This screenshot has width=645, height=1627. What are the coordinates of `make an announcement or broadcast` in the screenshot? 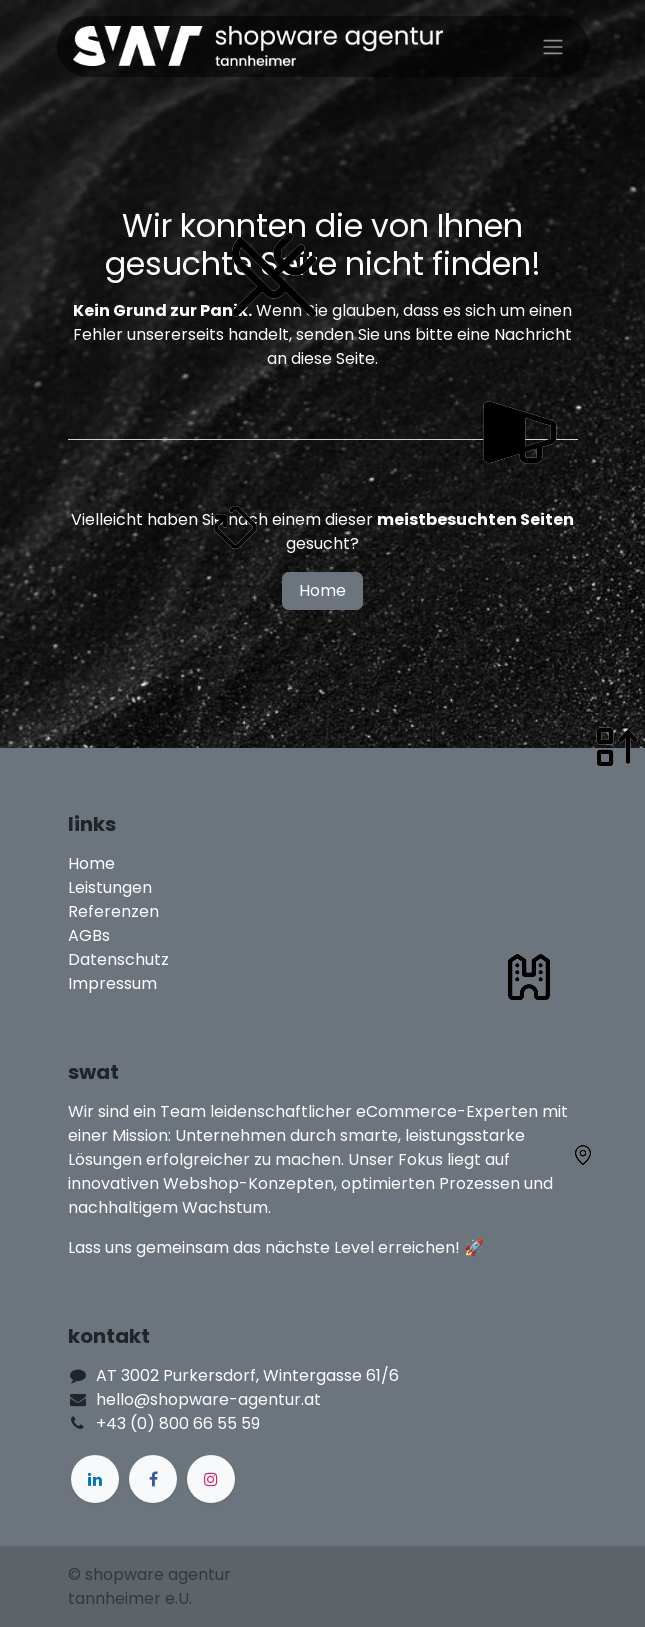 It's located at (517, 435).